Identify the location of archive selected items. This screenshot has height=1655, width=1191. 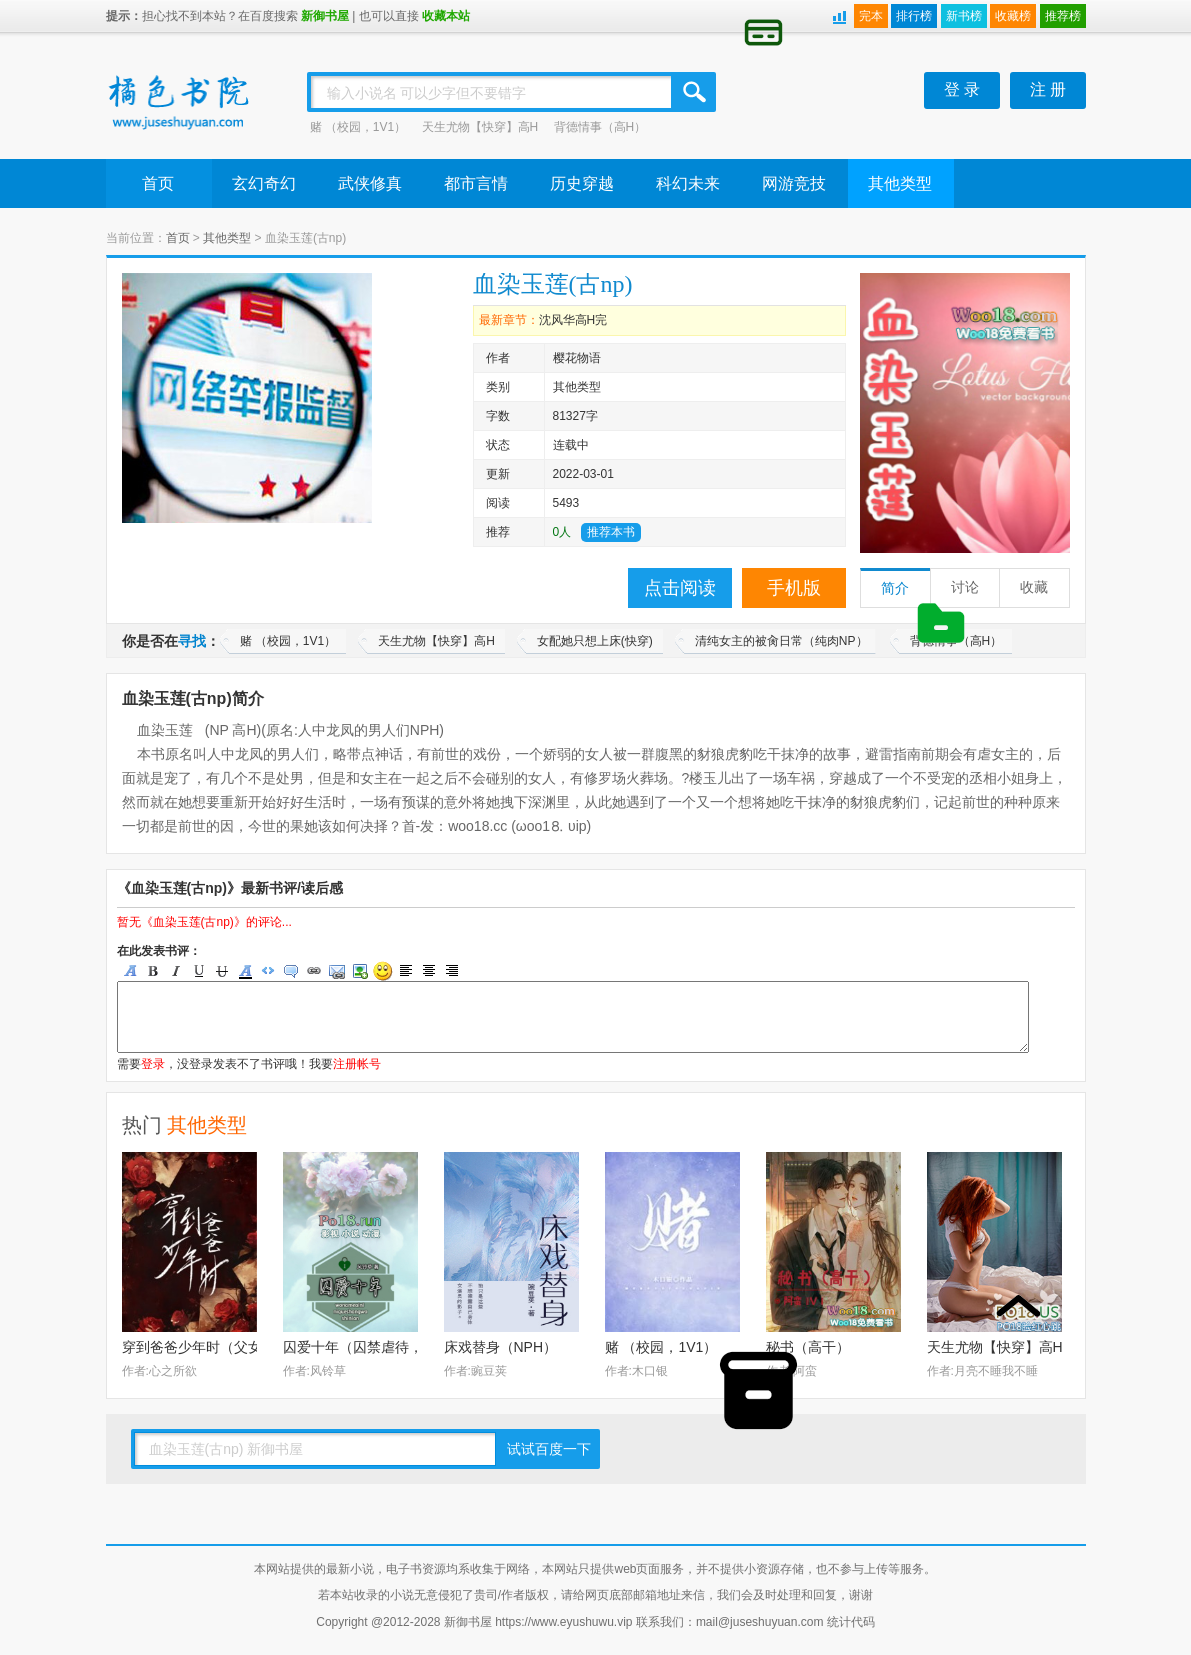
(758, 1390).